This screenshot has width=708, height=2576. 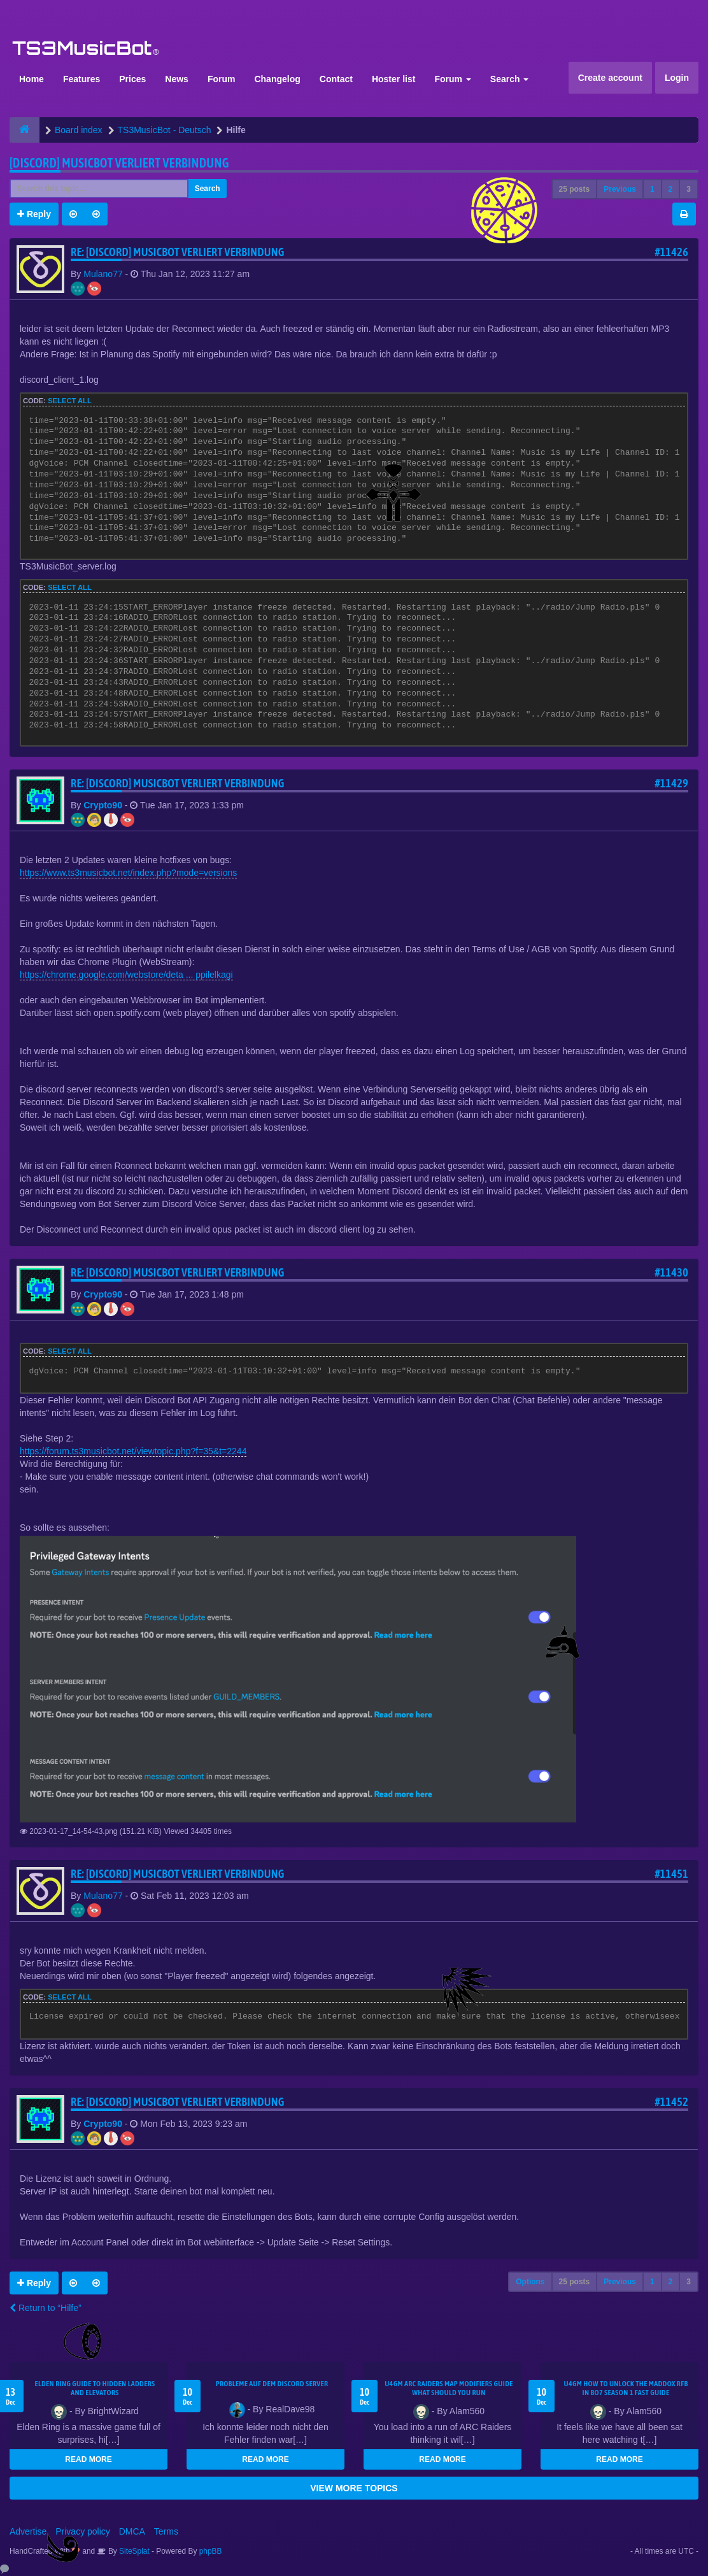 I want to click on food or restaurant category in a game menu, so click(x=504, y=210).